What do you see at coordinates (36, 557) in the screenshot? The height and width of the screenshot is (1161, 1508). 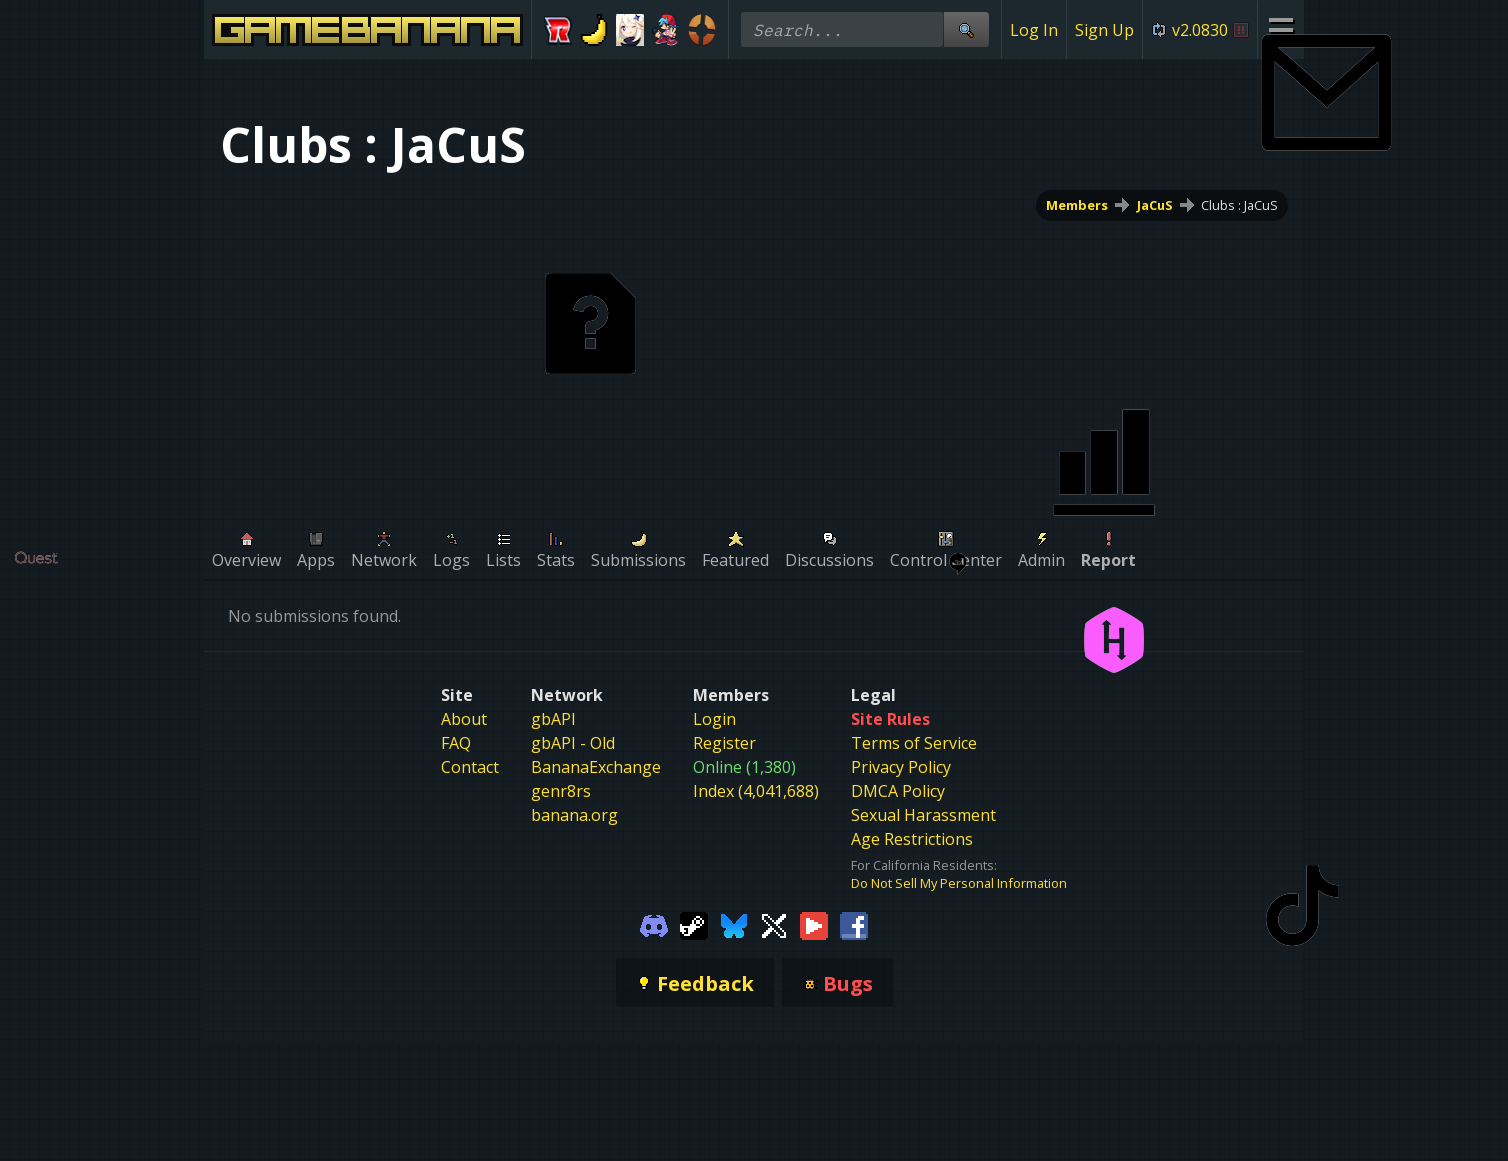 I see `Quest software or services branding` at bounding box center [36, 557].